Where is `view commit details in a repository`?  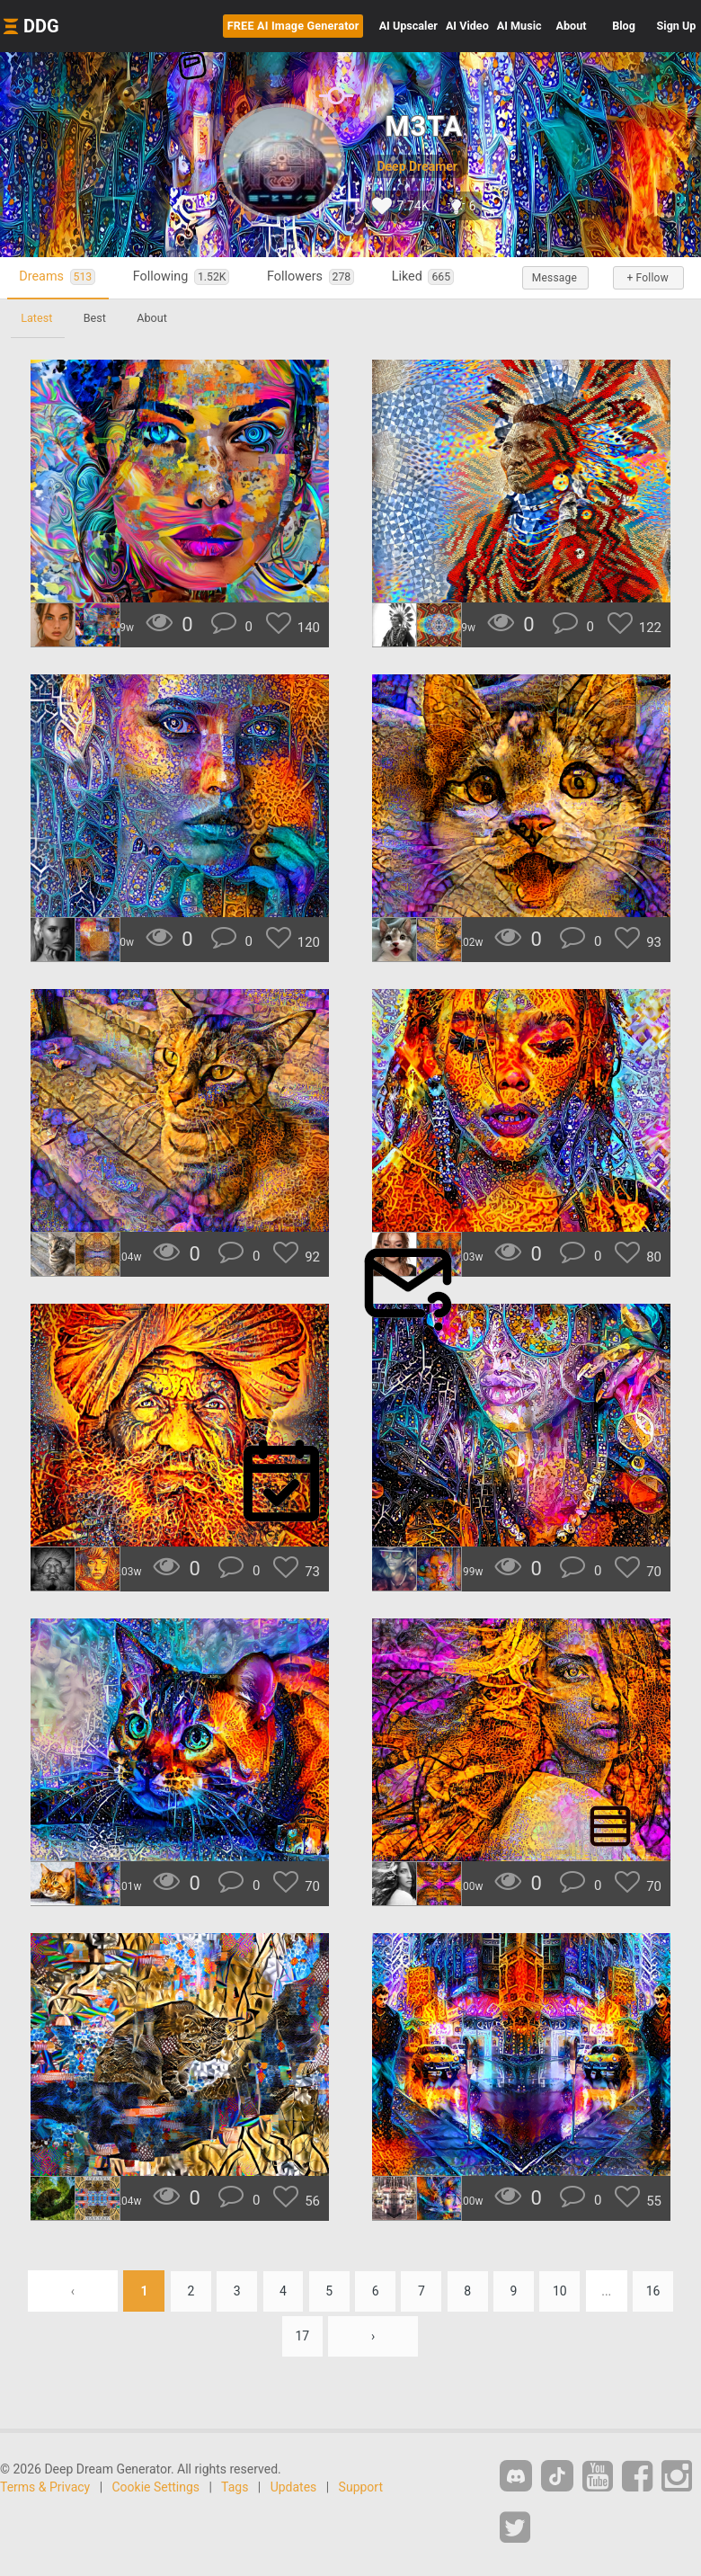 view commit details in a repository is located at coordinates (336, 96).